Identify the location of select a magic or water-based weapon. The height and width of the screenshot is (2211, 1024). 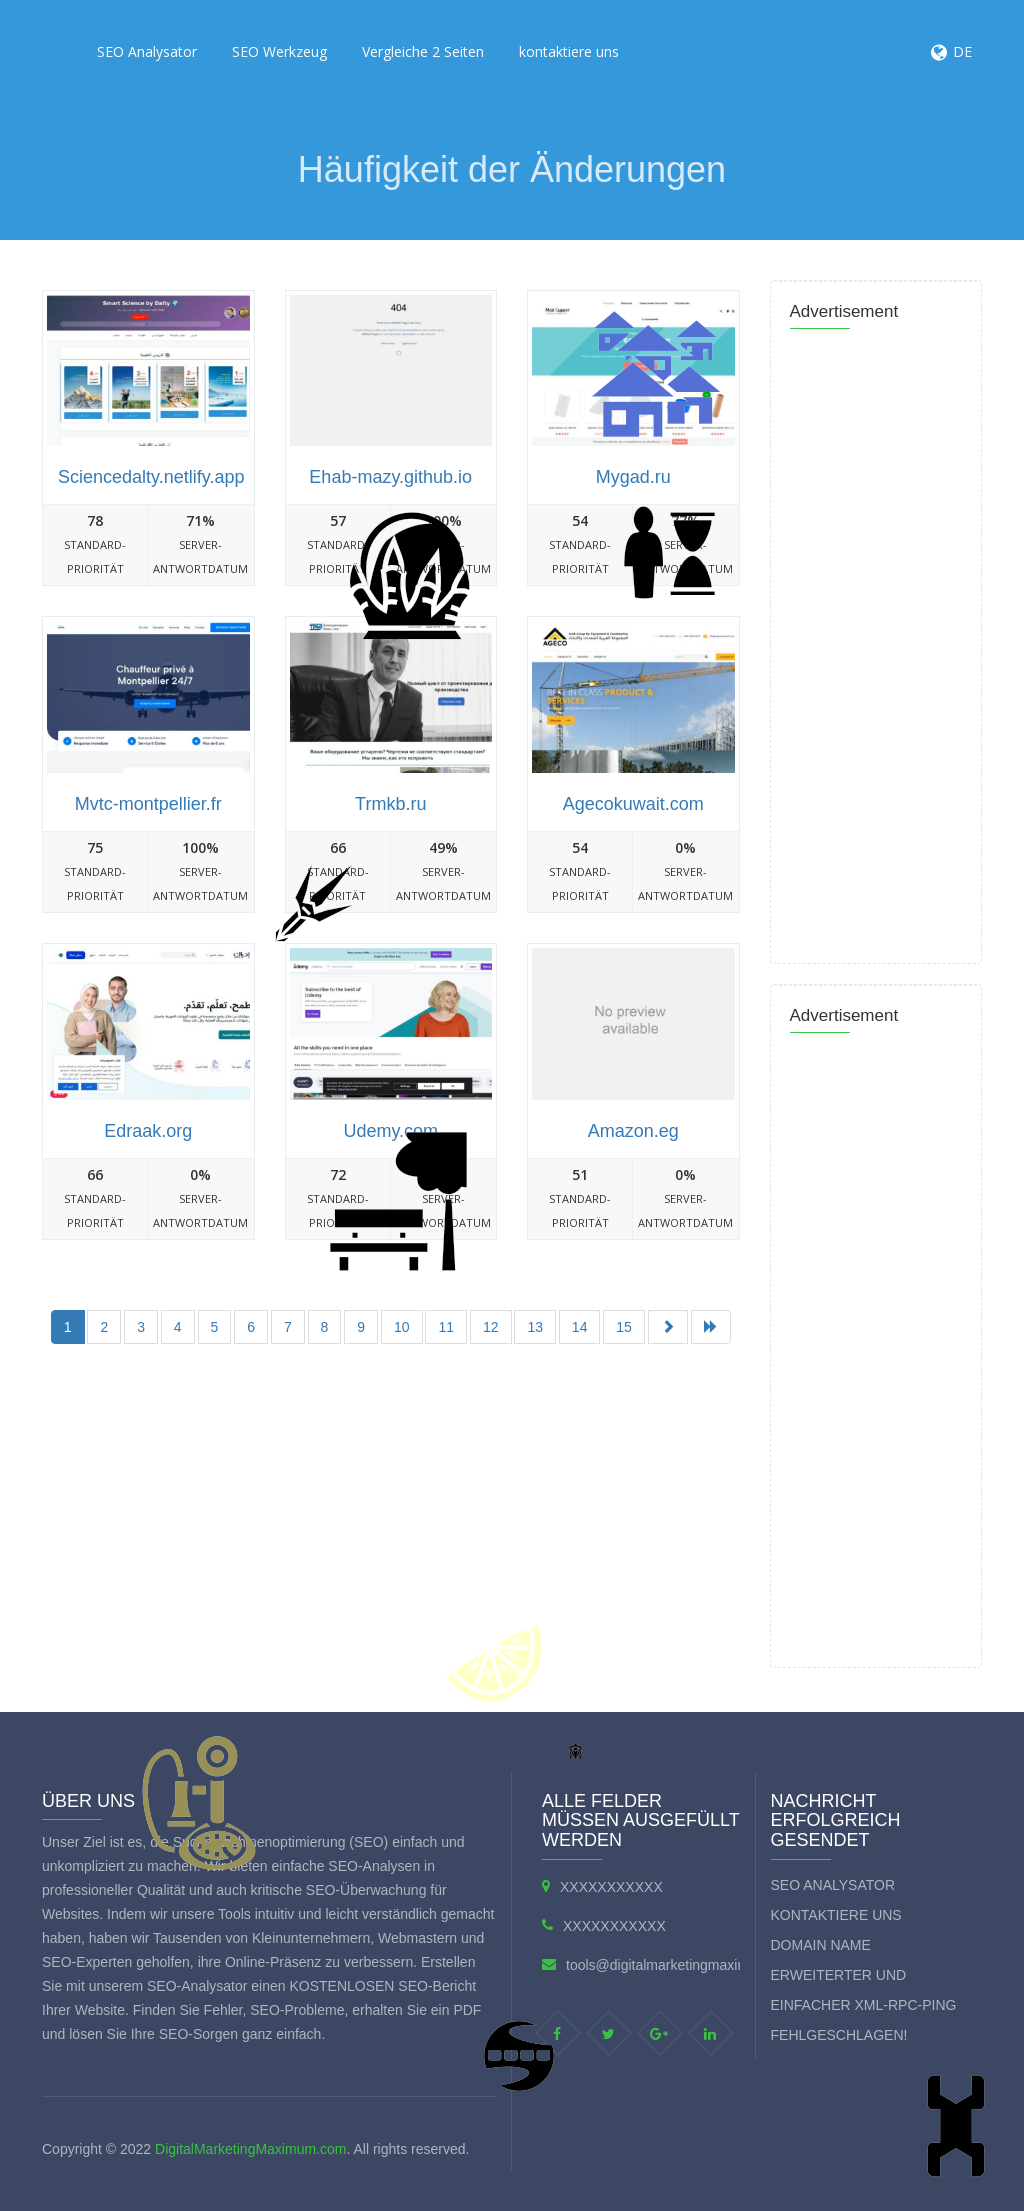
(314, 903).